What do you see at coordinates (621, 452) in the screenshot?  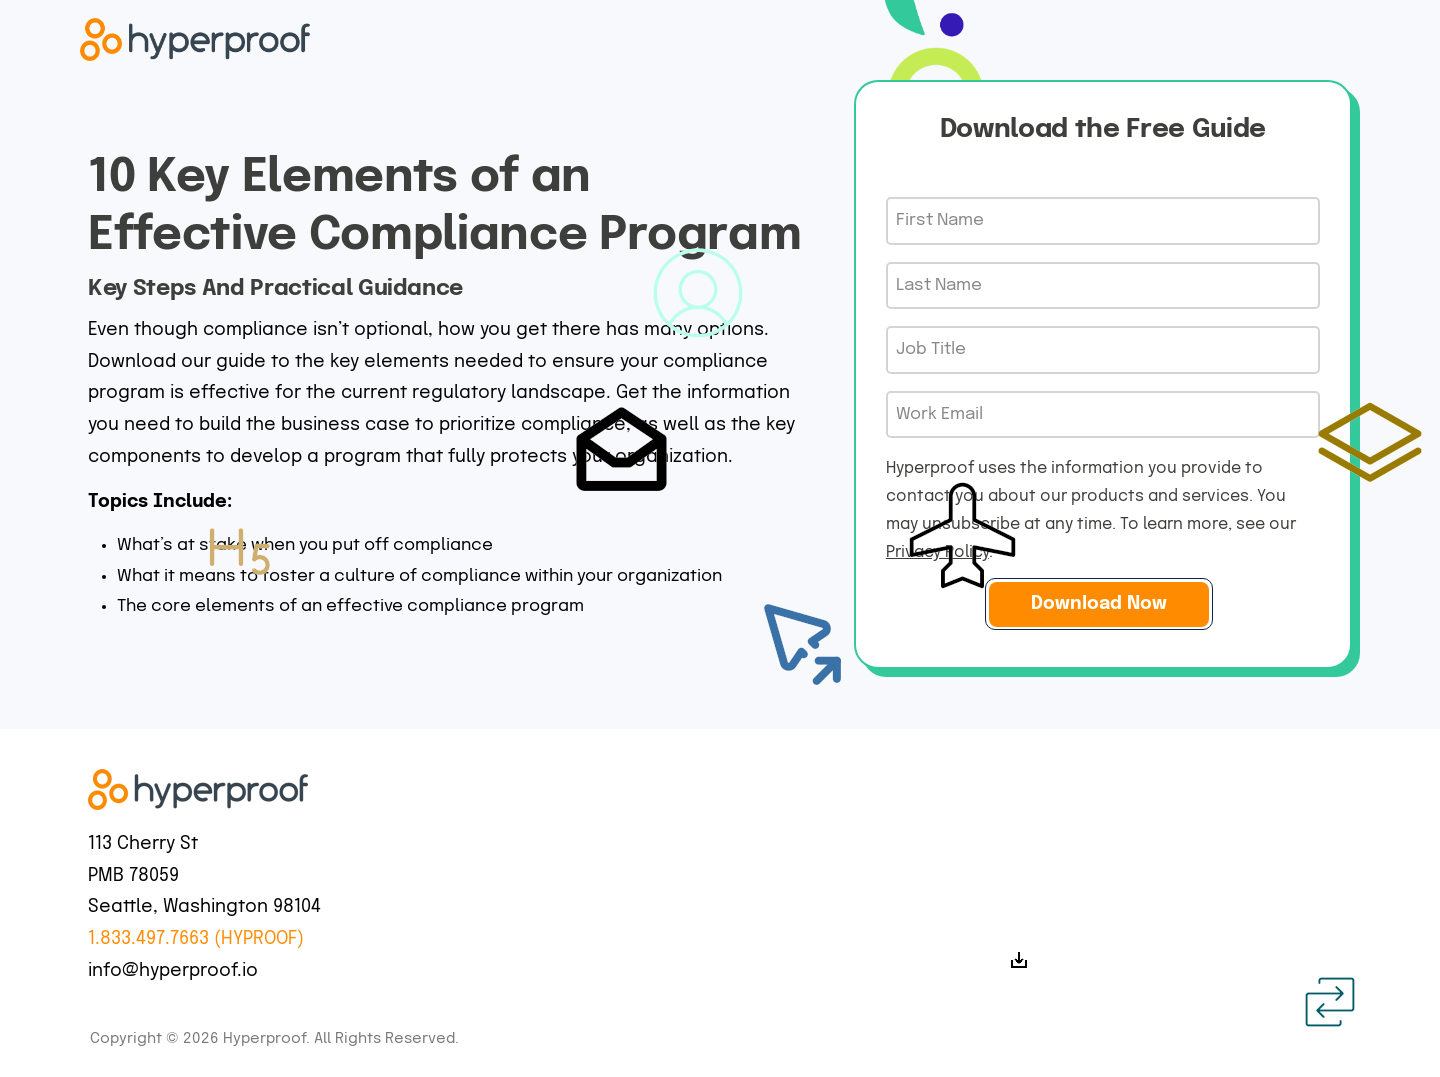 I see `view opened mail or messages` at bounding box center [621, 452].